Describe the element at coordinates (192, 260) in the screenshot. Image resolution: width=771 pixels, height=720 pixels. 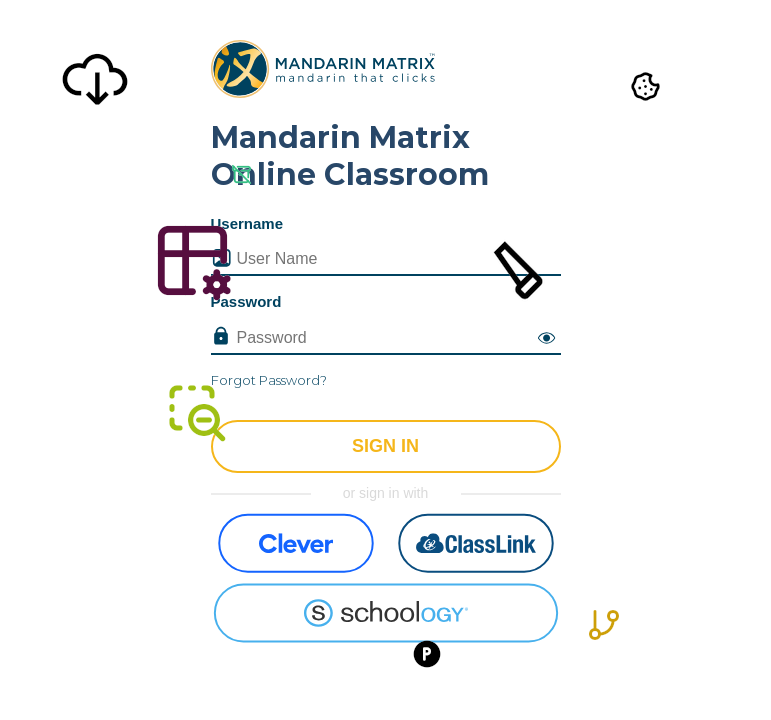
I see `customize table settings` at that location.